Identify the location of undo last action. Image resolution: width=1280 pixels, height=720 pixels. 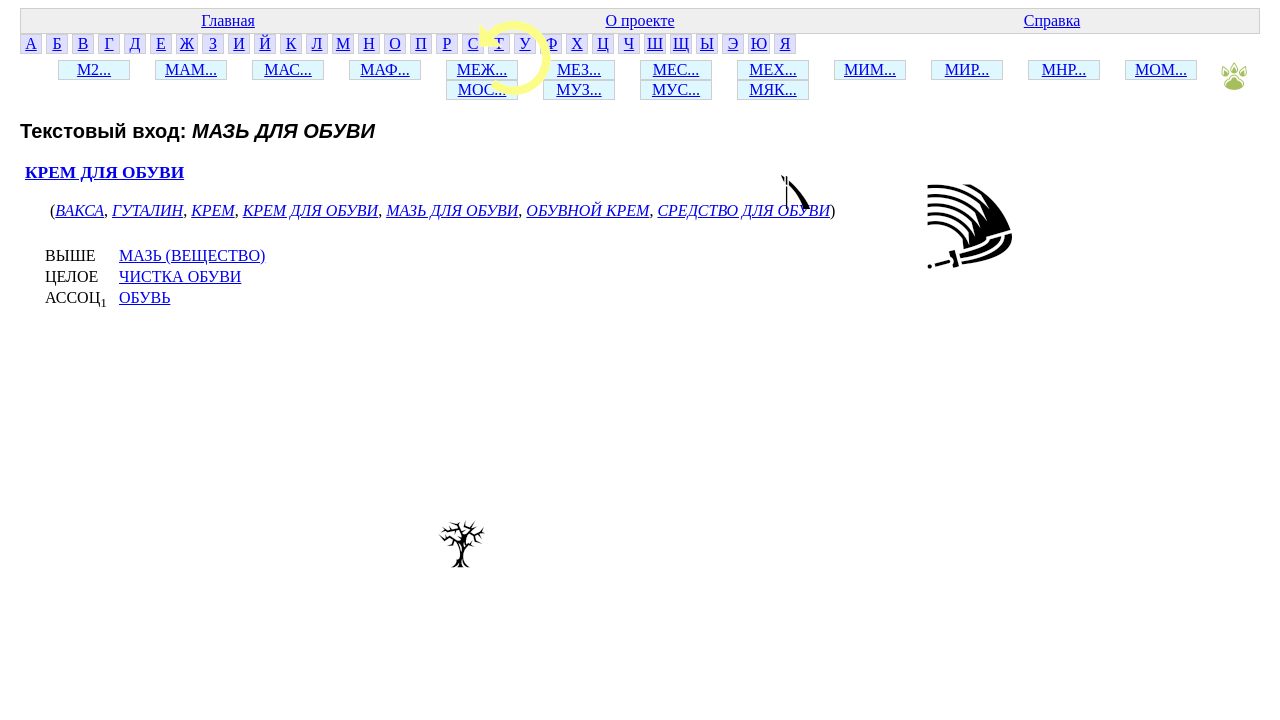
(515, 58).